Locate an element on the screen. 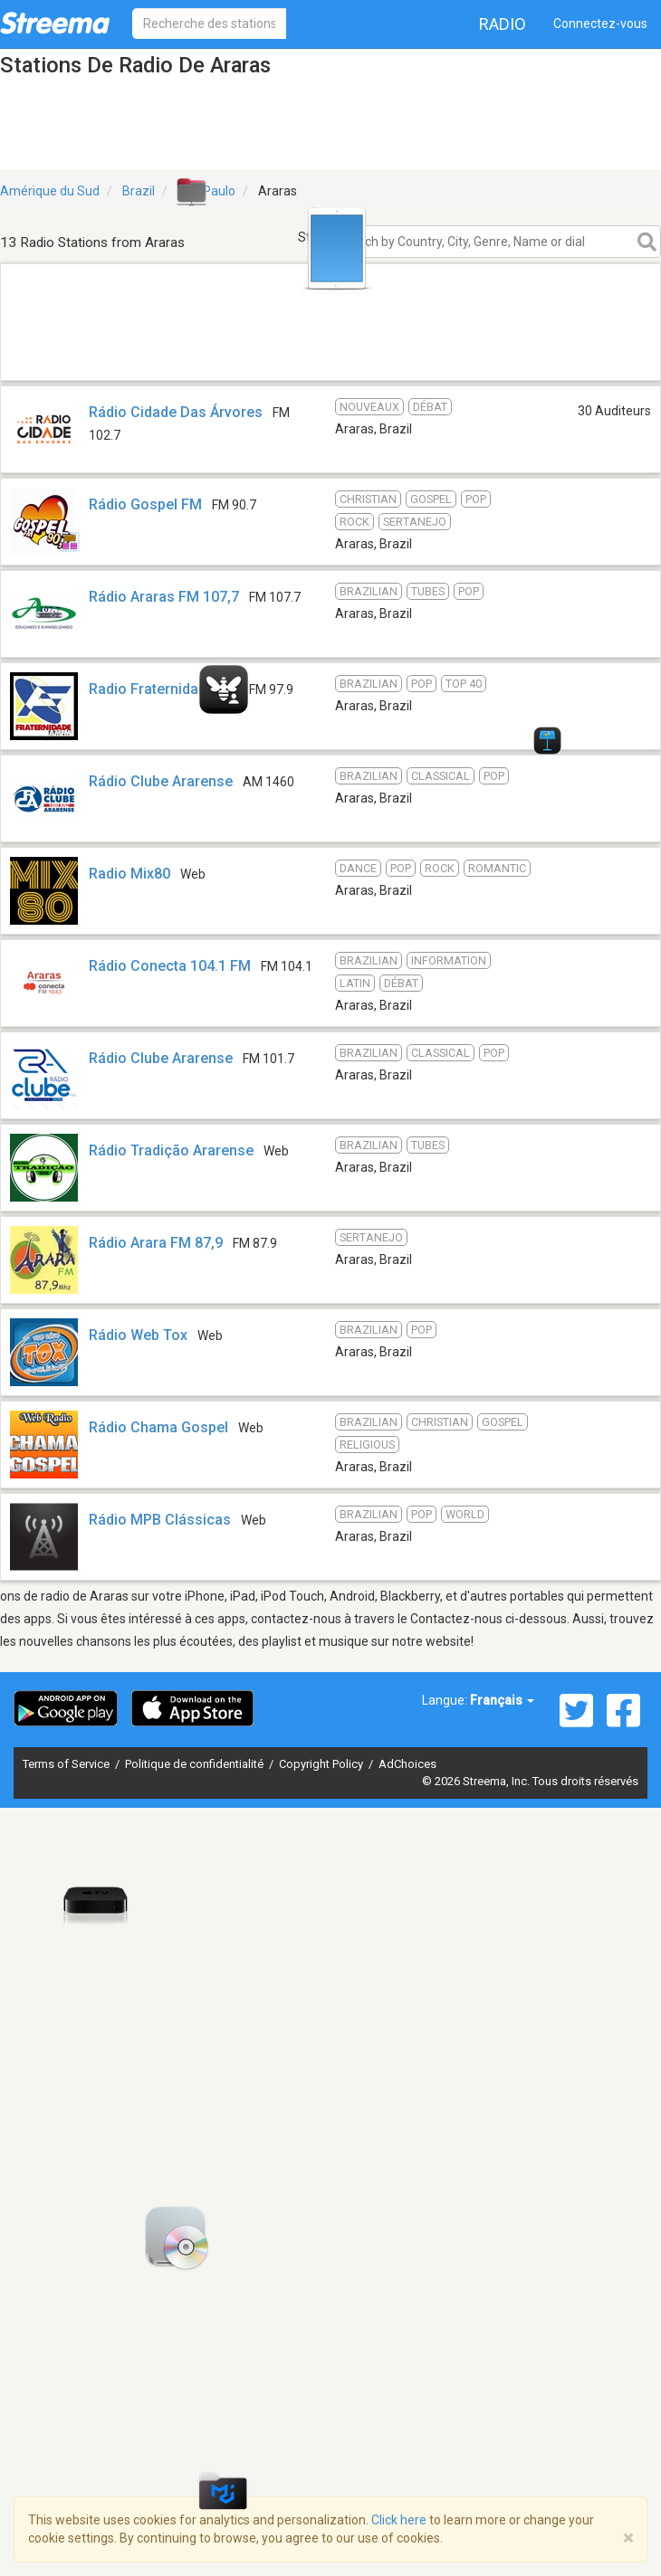  open the DVD player application is located at coordinates (175, 2236).